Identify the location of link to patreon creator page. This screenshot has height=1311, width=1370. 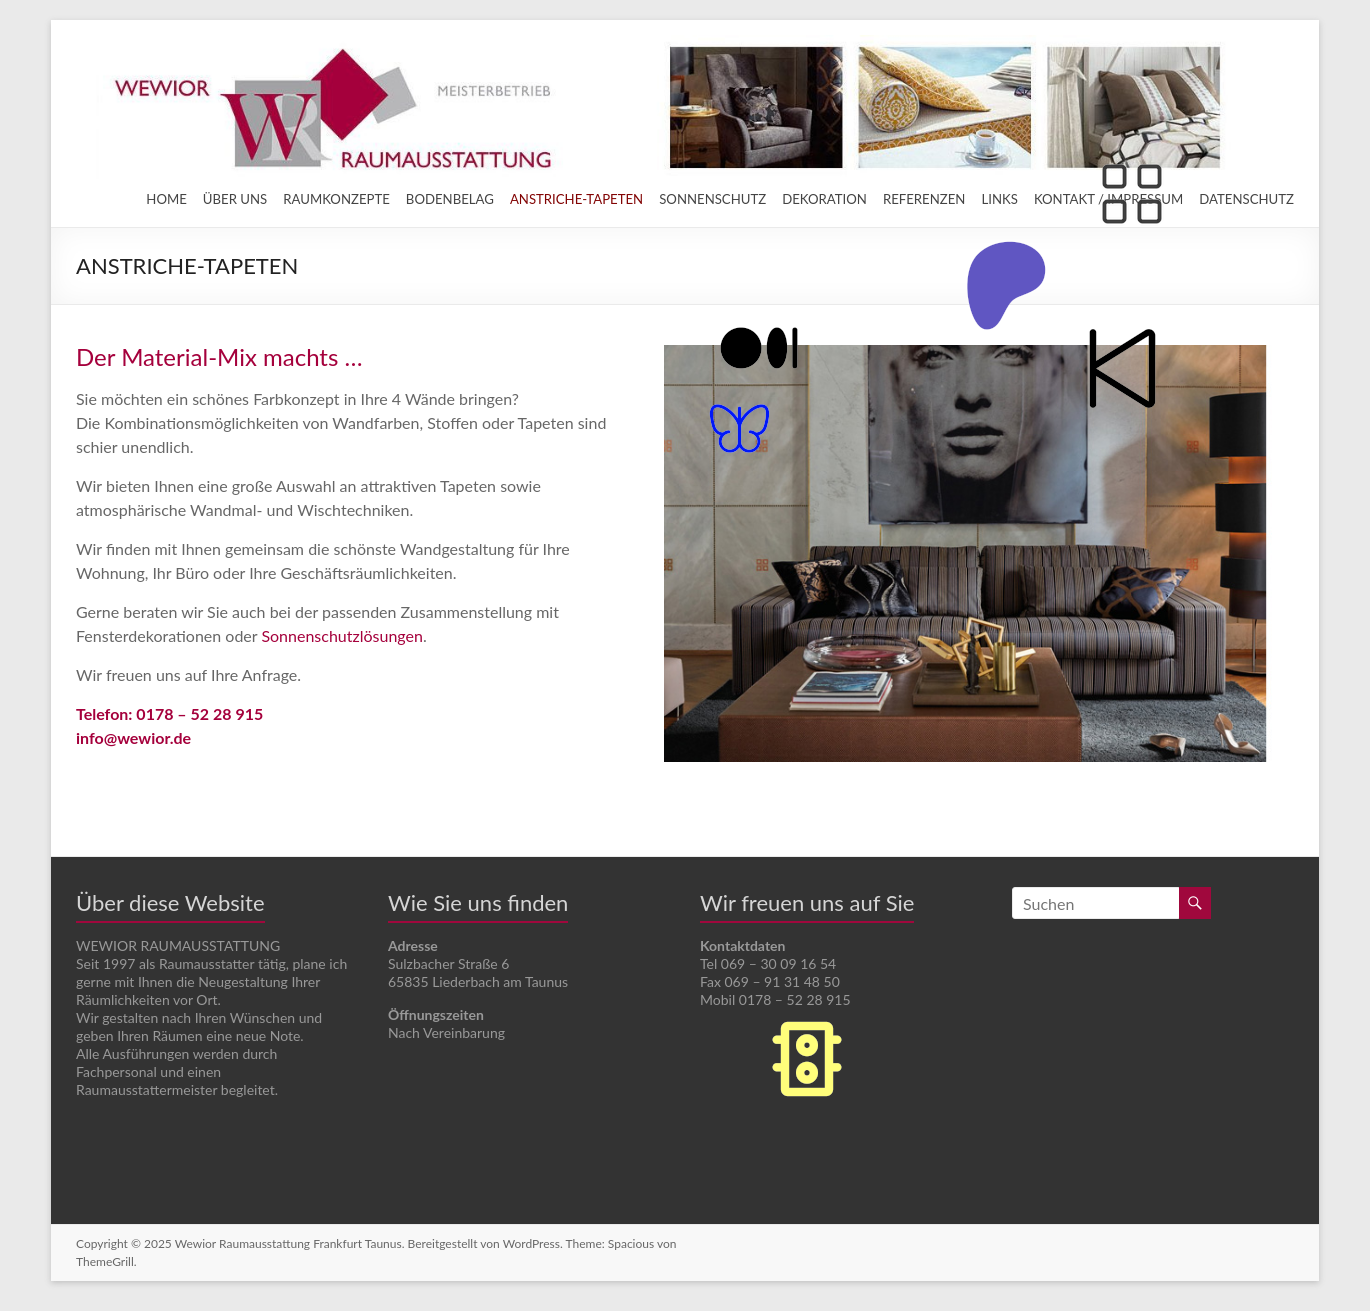
(1003, 284).